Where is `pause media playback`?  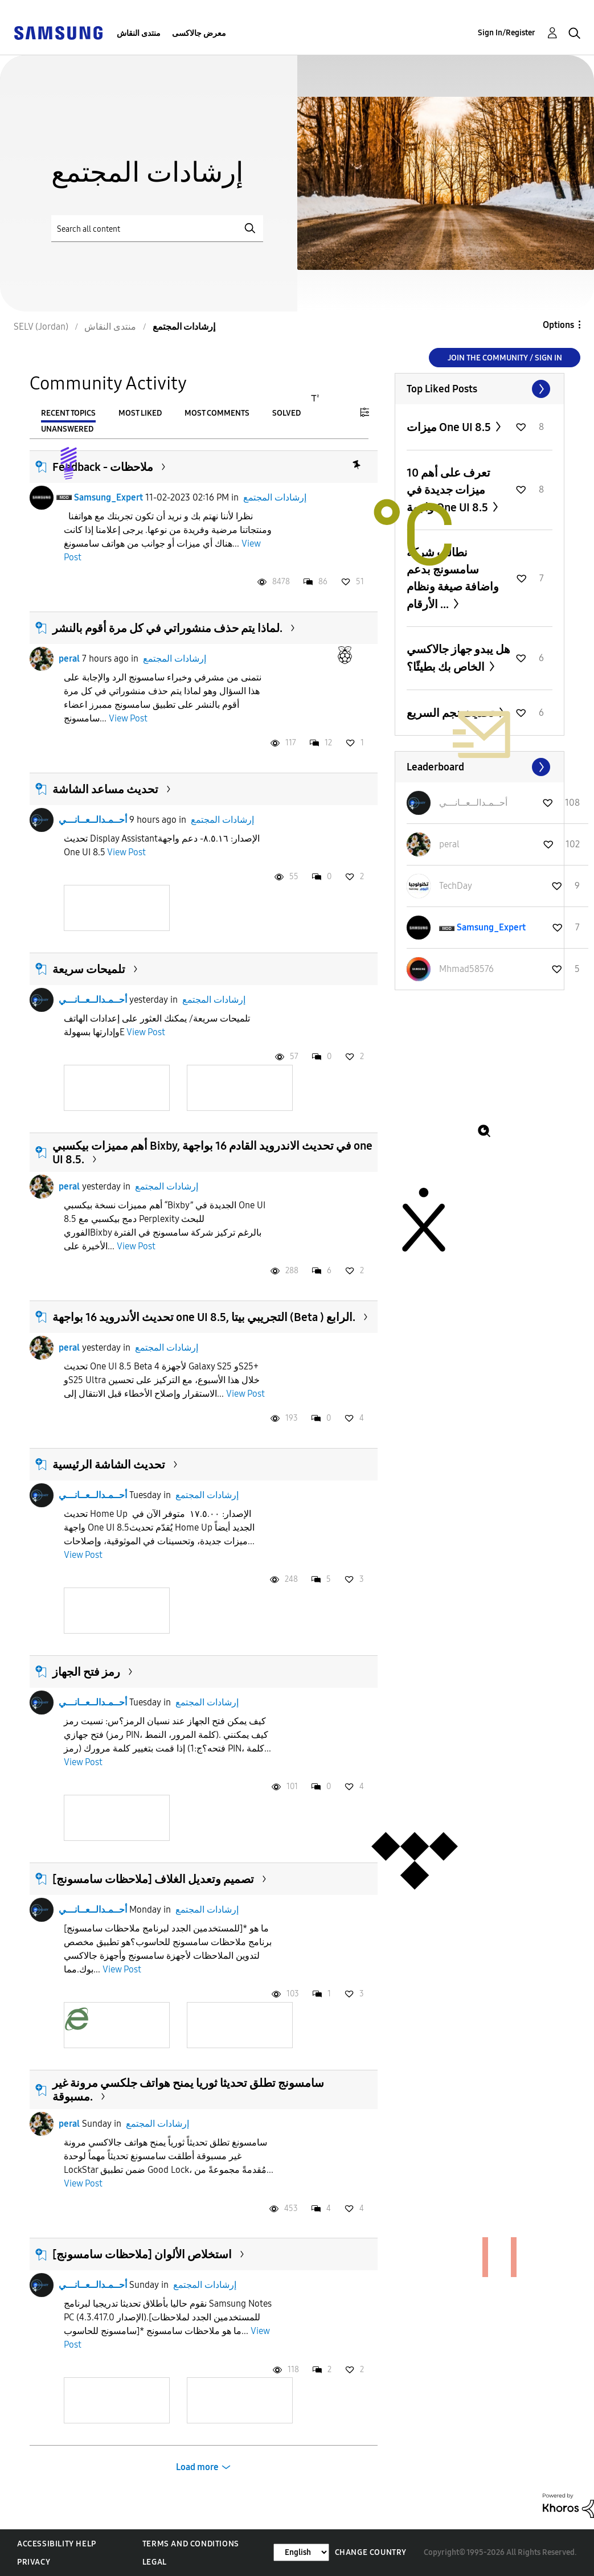 pause media playback is located at coordinates (499, 2257).